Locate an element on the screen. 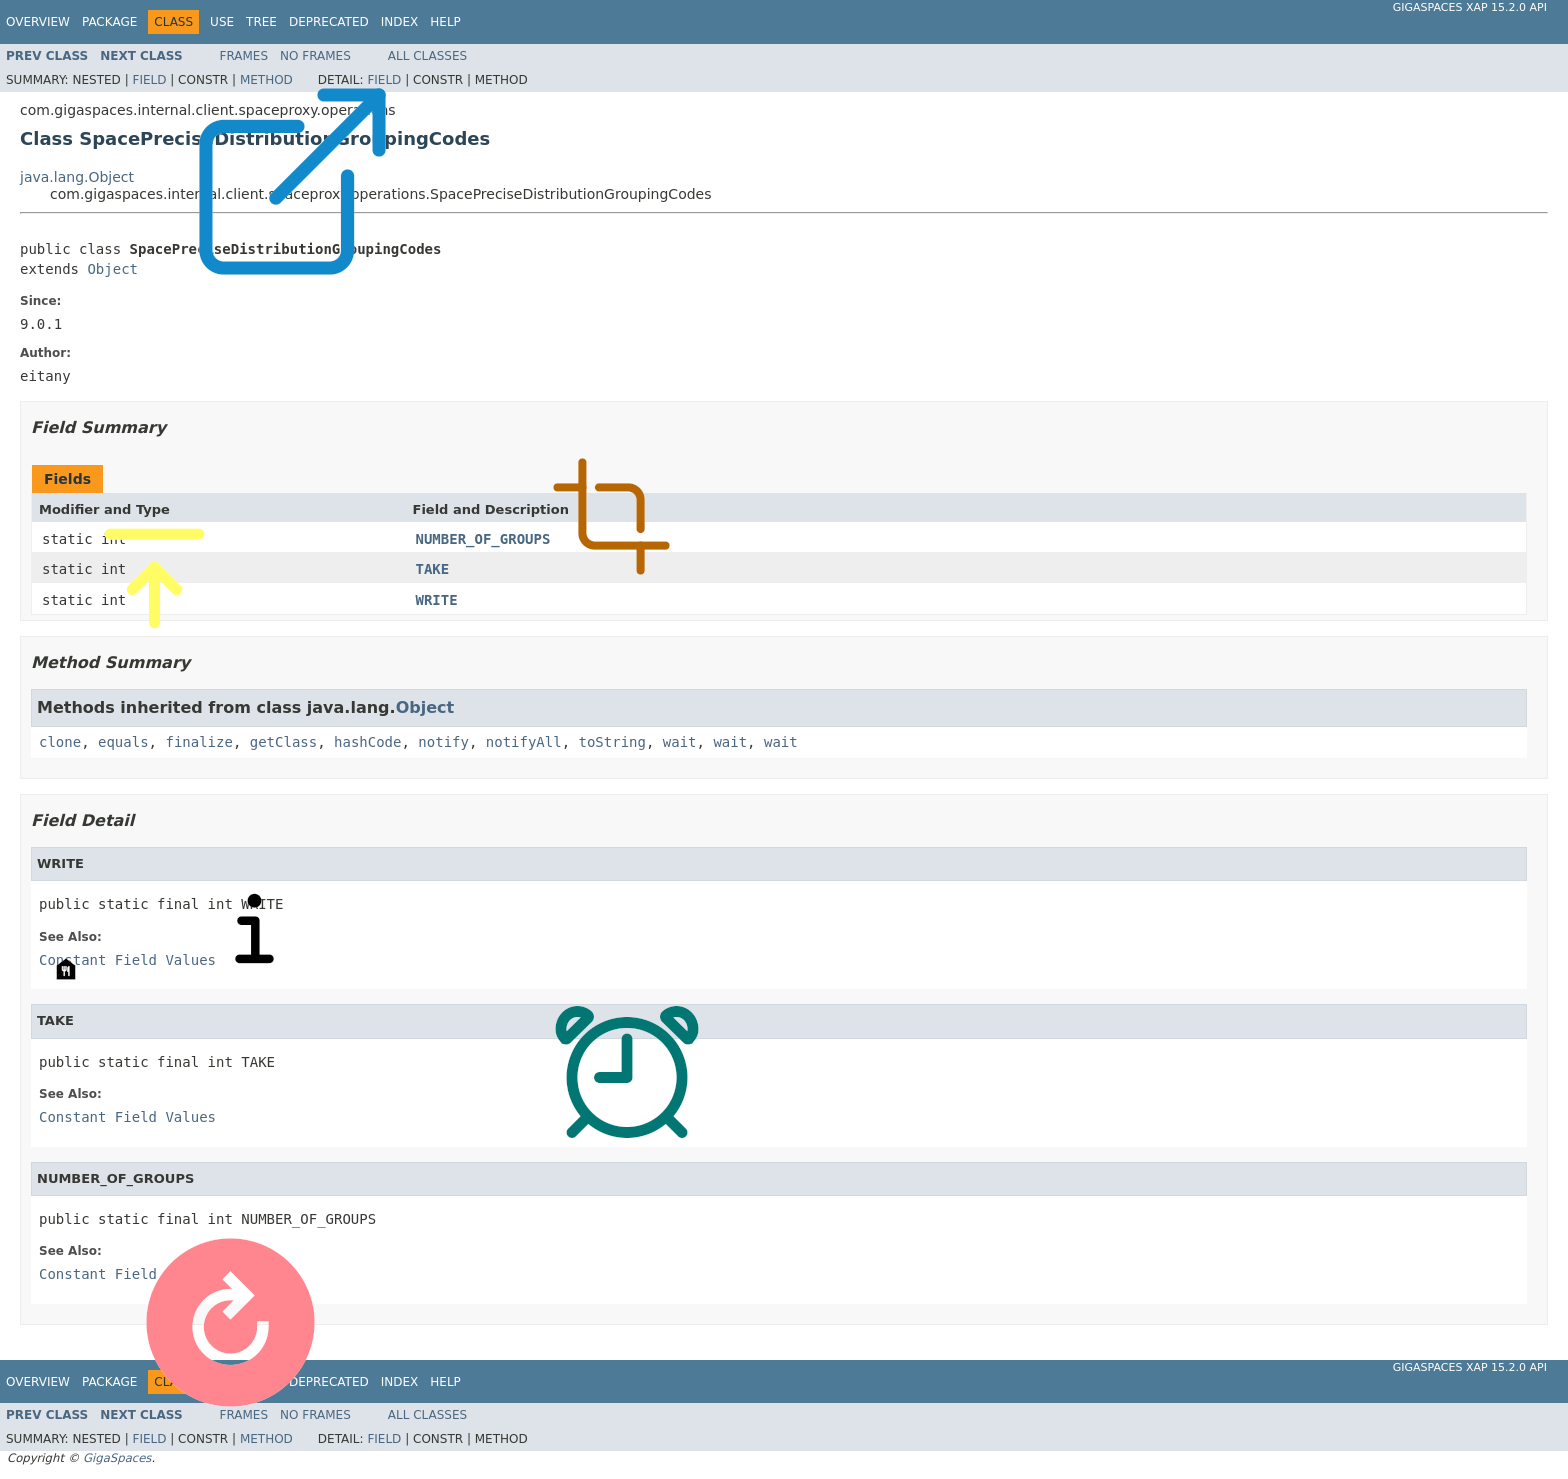 The width and height of the screenshot is (1568, 1479). scroll to top of page is located at coordinates (154, 578).